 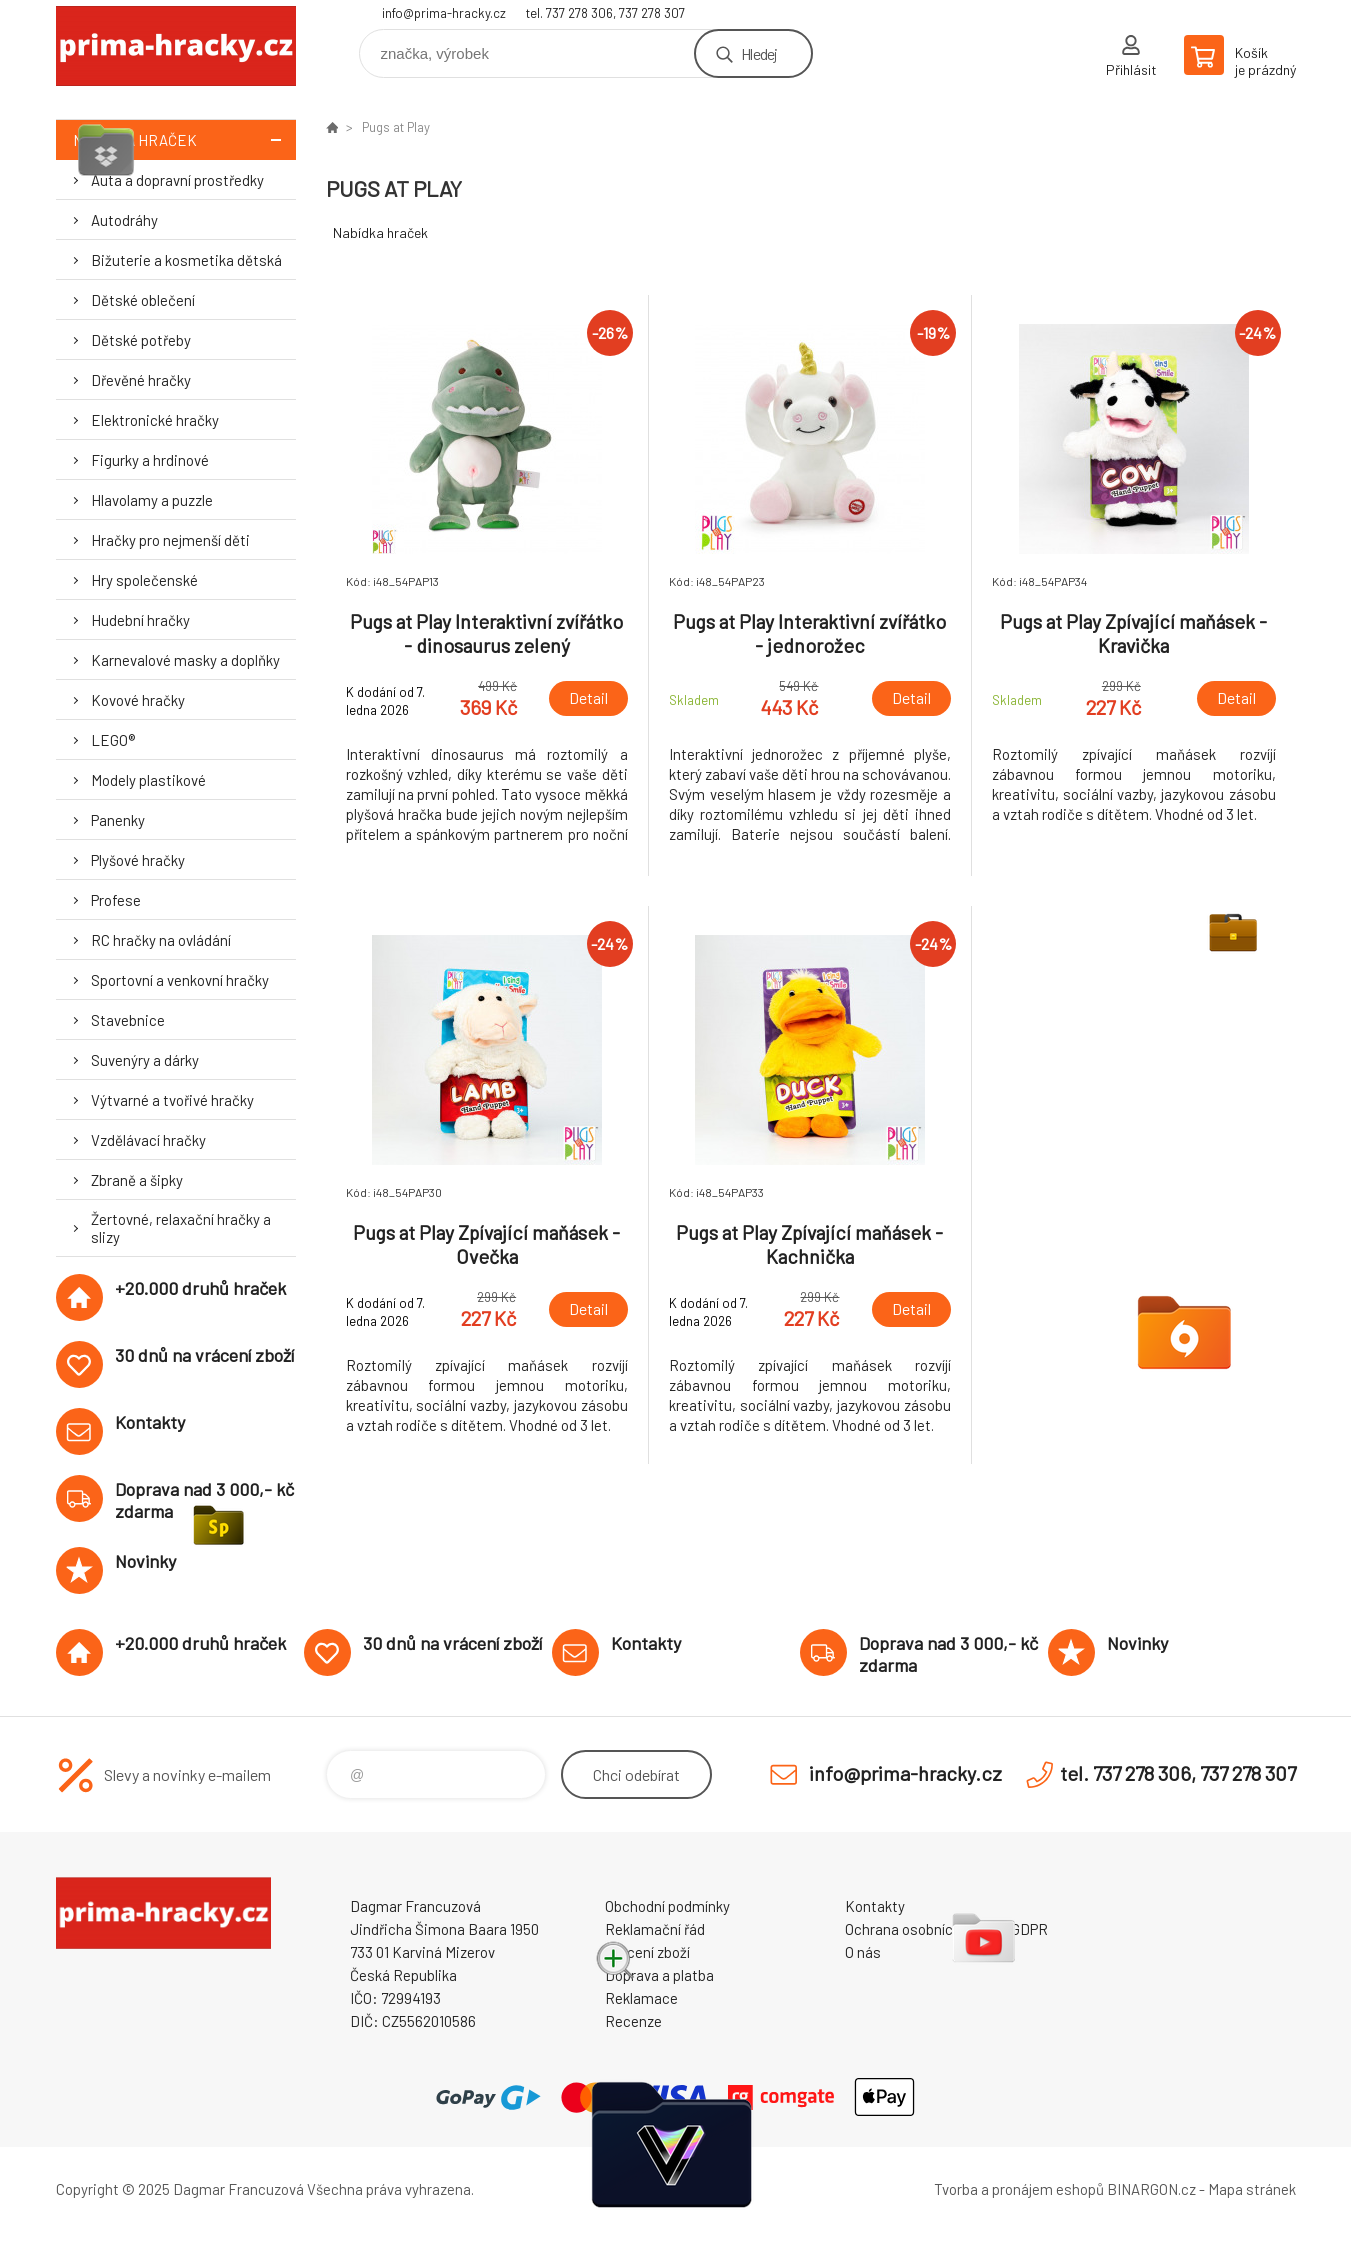 What do you see at coordinates (1184, 1335) in the screenshot?
I see `open Origin game library folder` at bounding box center [1184, 1335].